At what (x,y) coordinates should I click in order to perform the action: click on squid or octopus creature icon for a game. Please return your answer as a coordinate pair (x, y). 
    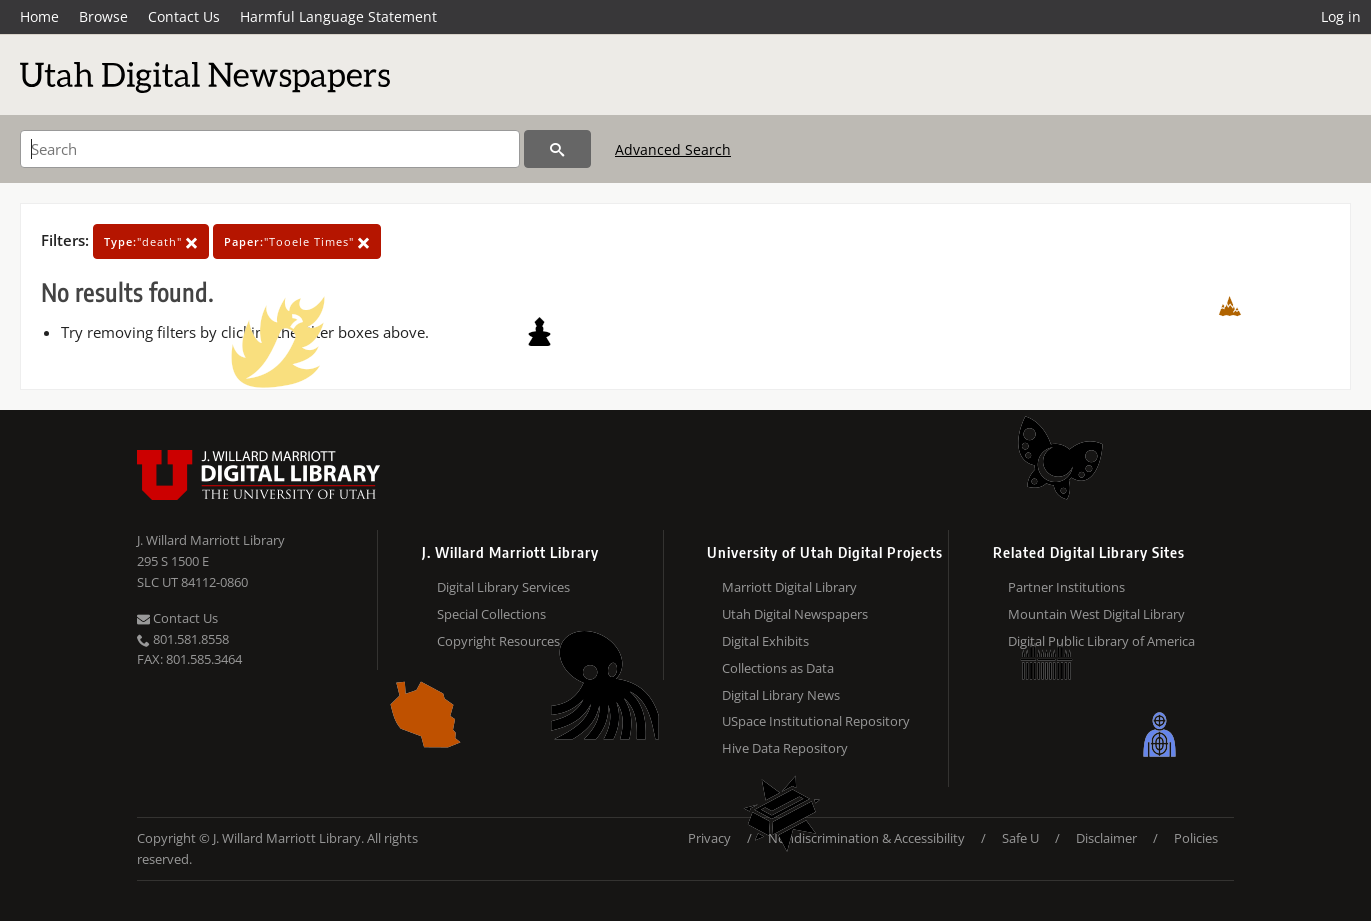
    Looking at the image, I should click on (605, 685).